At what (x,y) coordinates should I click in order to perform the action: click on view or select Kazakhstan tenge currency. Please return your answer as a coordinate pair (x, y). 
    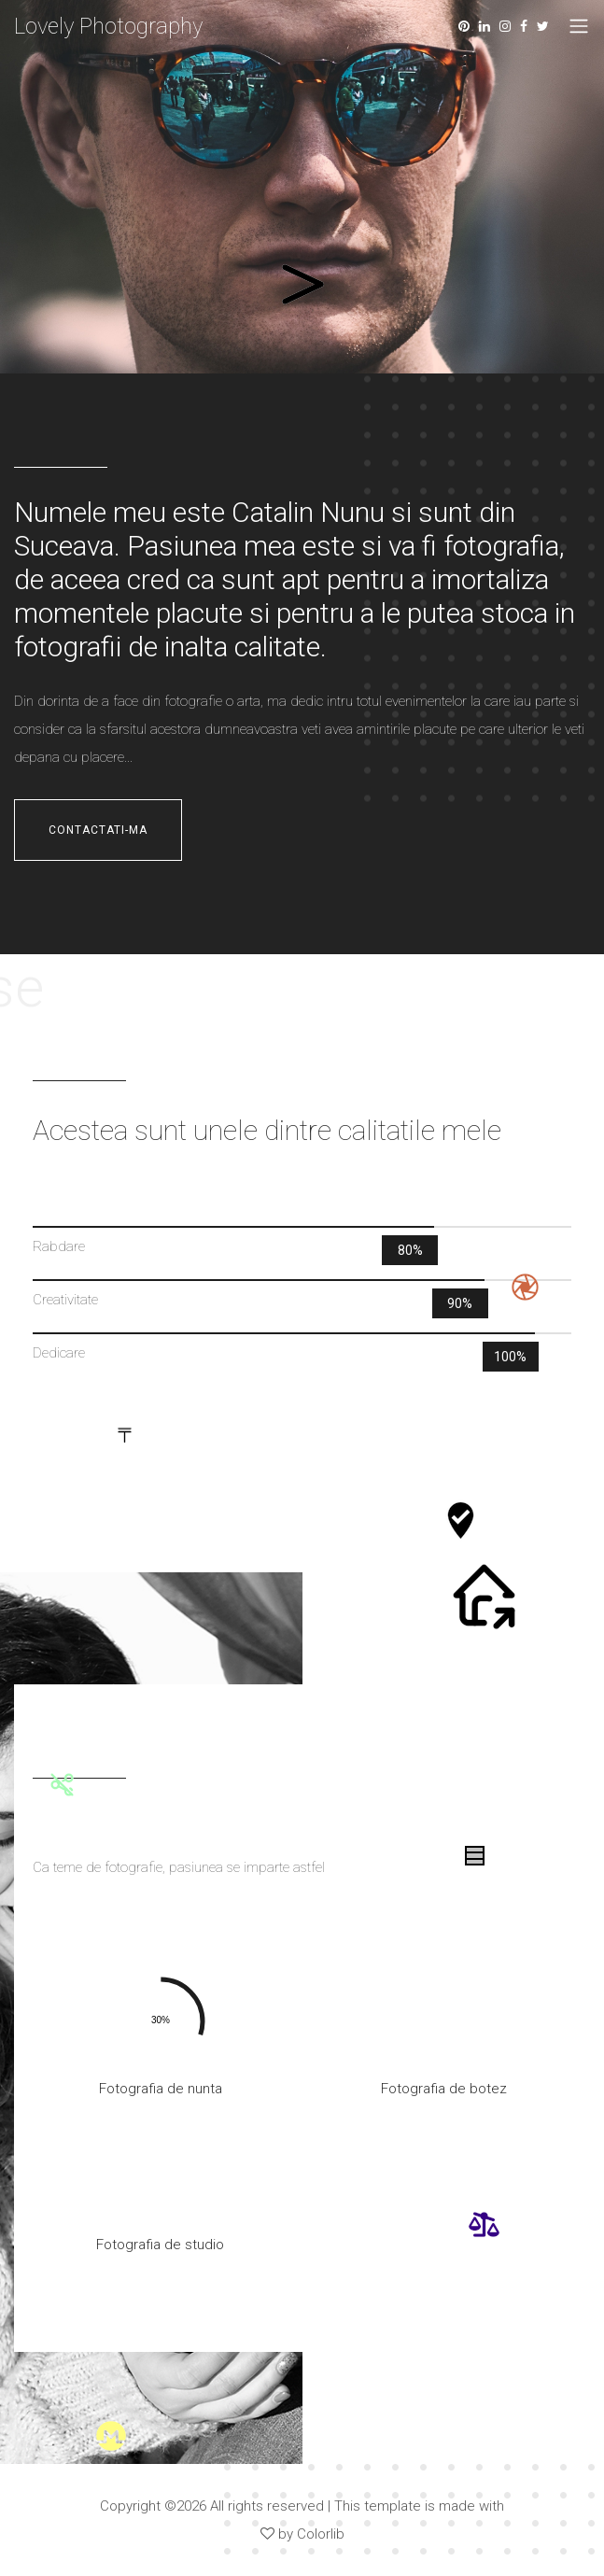
    Looking at the image, I should click on (124, 1434).